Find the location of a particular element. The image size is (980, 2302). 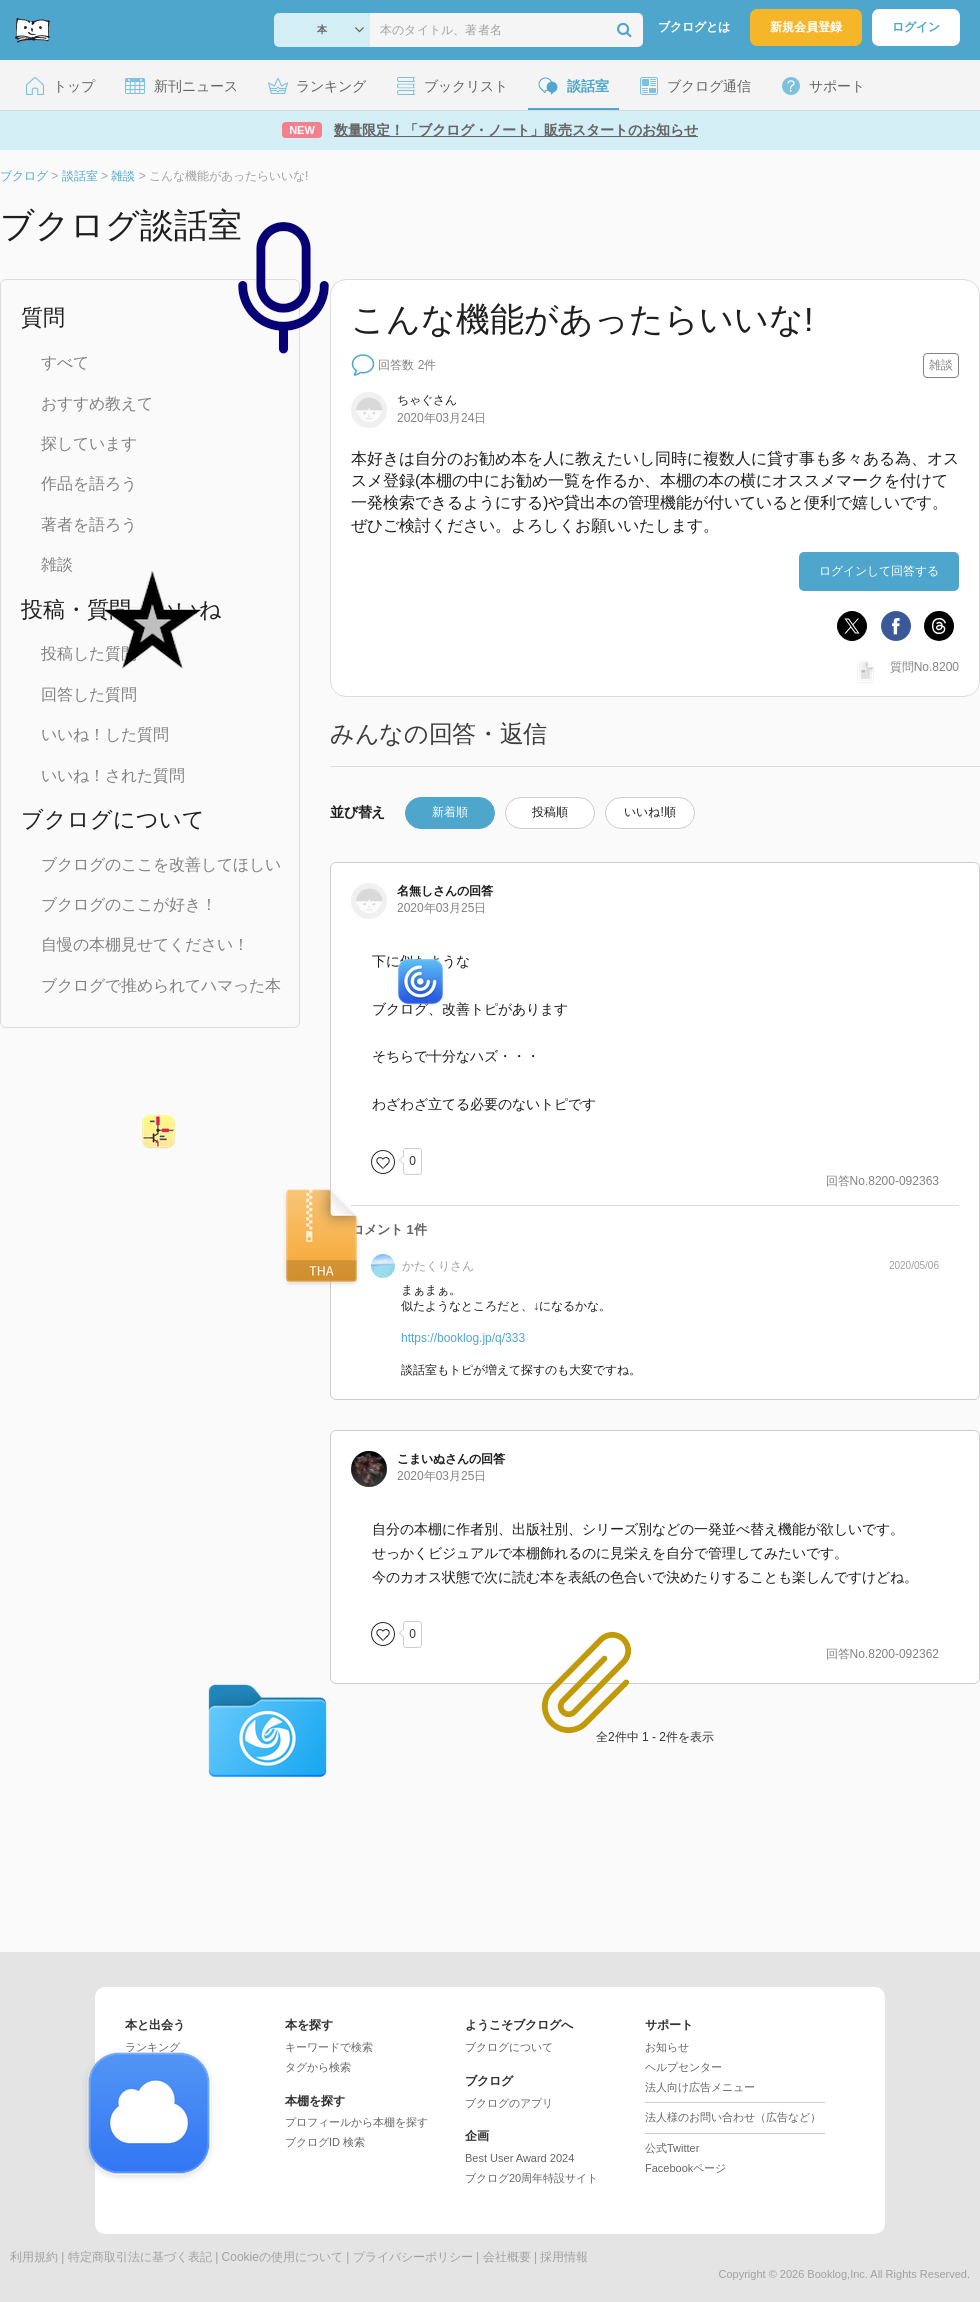

open eeschema schematic editor is located at coordinates (158, 1131).